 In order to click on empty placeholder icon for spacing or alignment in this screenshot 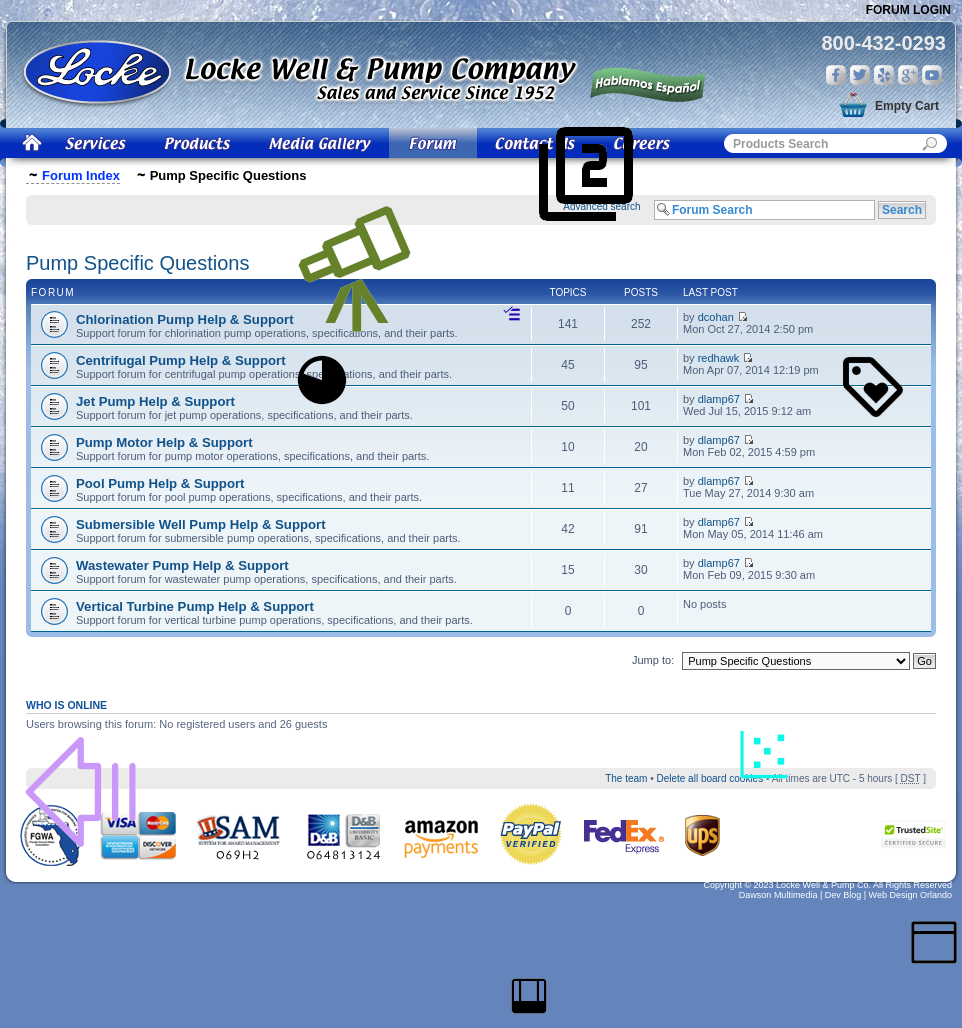, I will do `click(259, 849)`.